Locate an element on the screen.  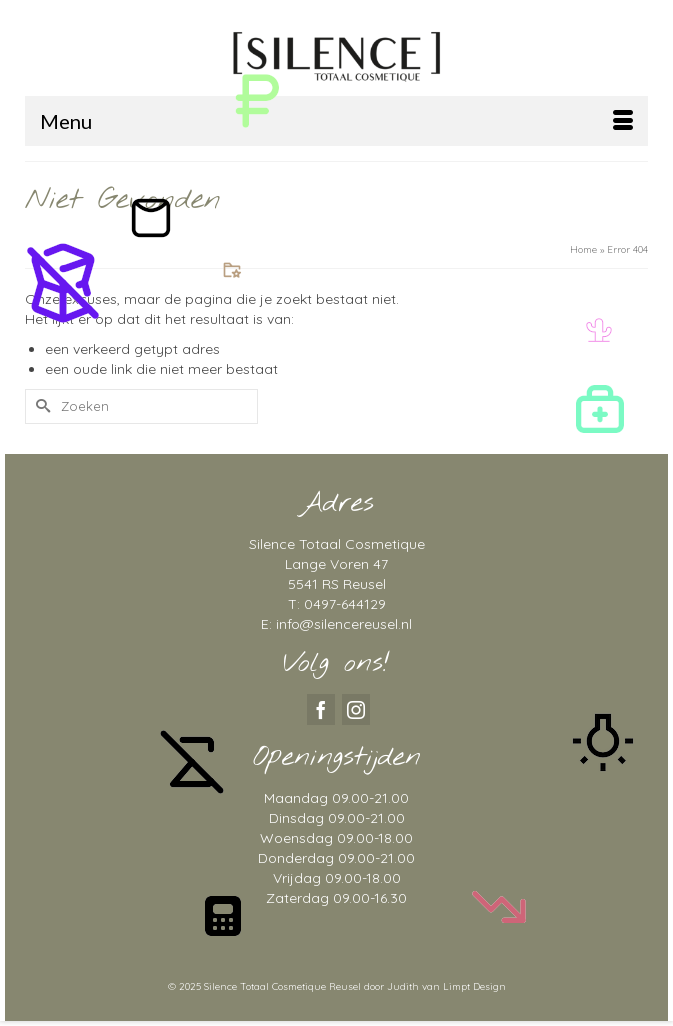
hang dry laundry care instruction is located at coordinates (151, 218).